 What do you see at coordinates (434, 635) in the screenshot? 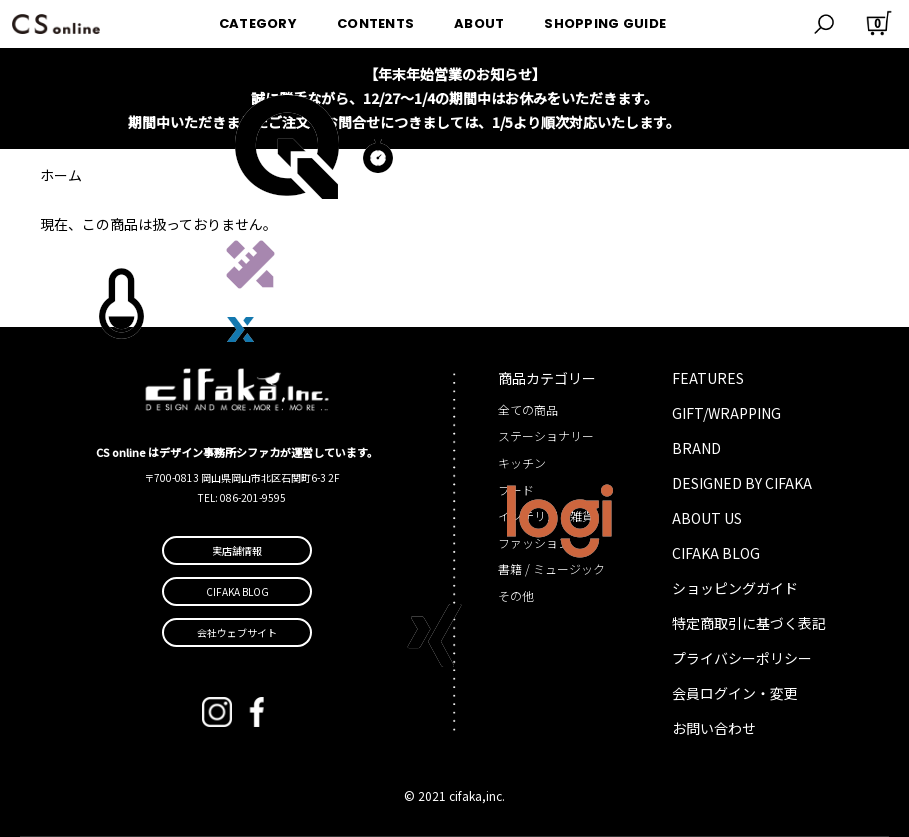
I see `link to Xing professional network profile` at bounding box center [434, 635].